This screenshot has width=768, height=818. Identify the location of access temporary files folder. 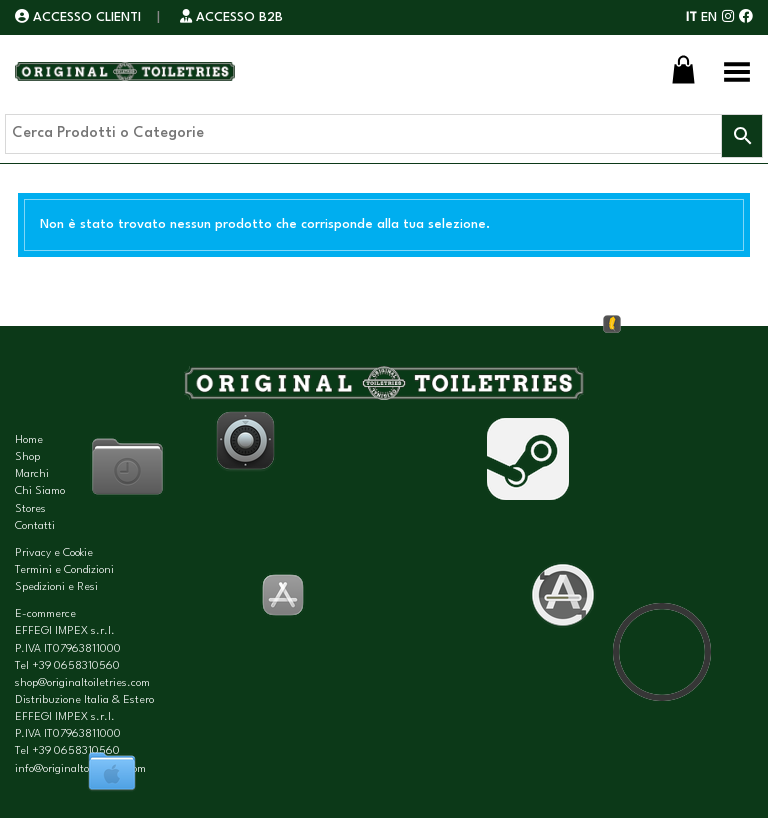
(127, 466).